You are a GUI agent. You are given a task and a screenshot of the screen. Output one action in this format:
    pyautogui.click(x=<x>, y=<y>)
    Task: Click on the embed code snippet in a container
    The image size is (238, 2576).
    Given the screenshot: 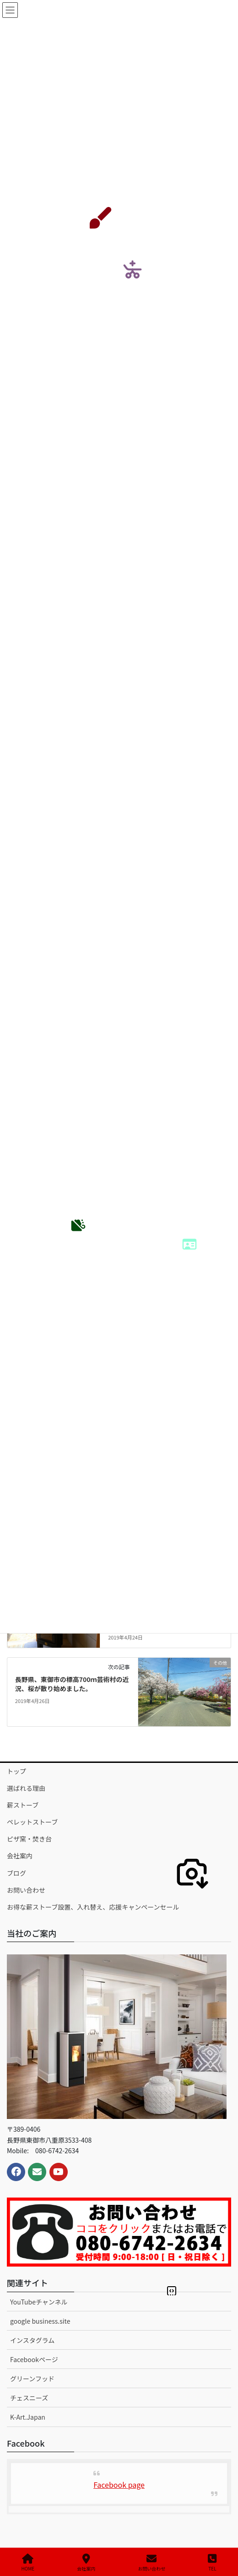 What is the action you would take?
    pyautogui.click(x=172, y=2291)
    